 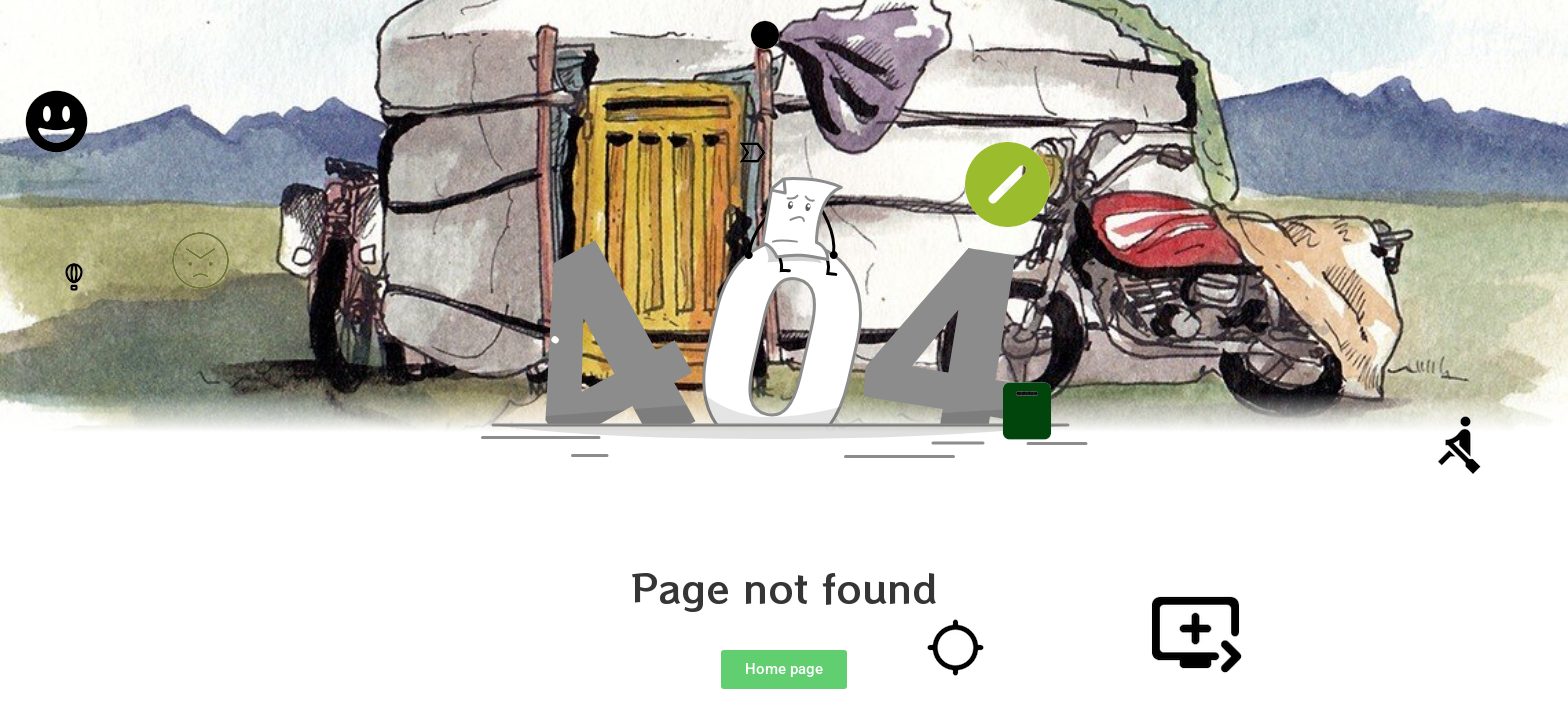 What do you see at coordinates (955, 647) in the screenshot?
I see `GPS signal not yet acquired` at bounding box center [955, 647].